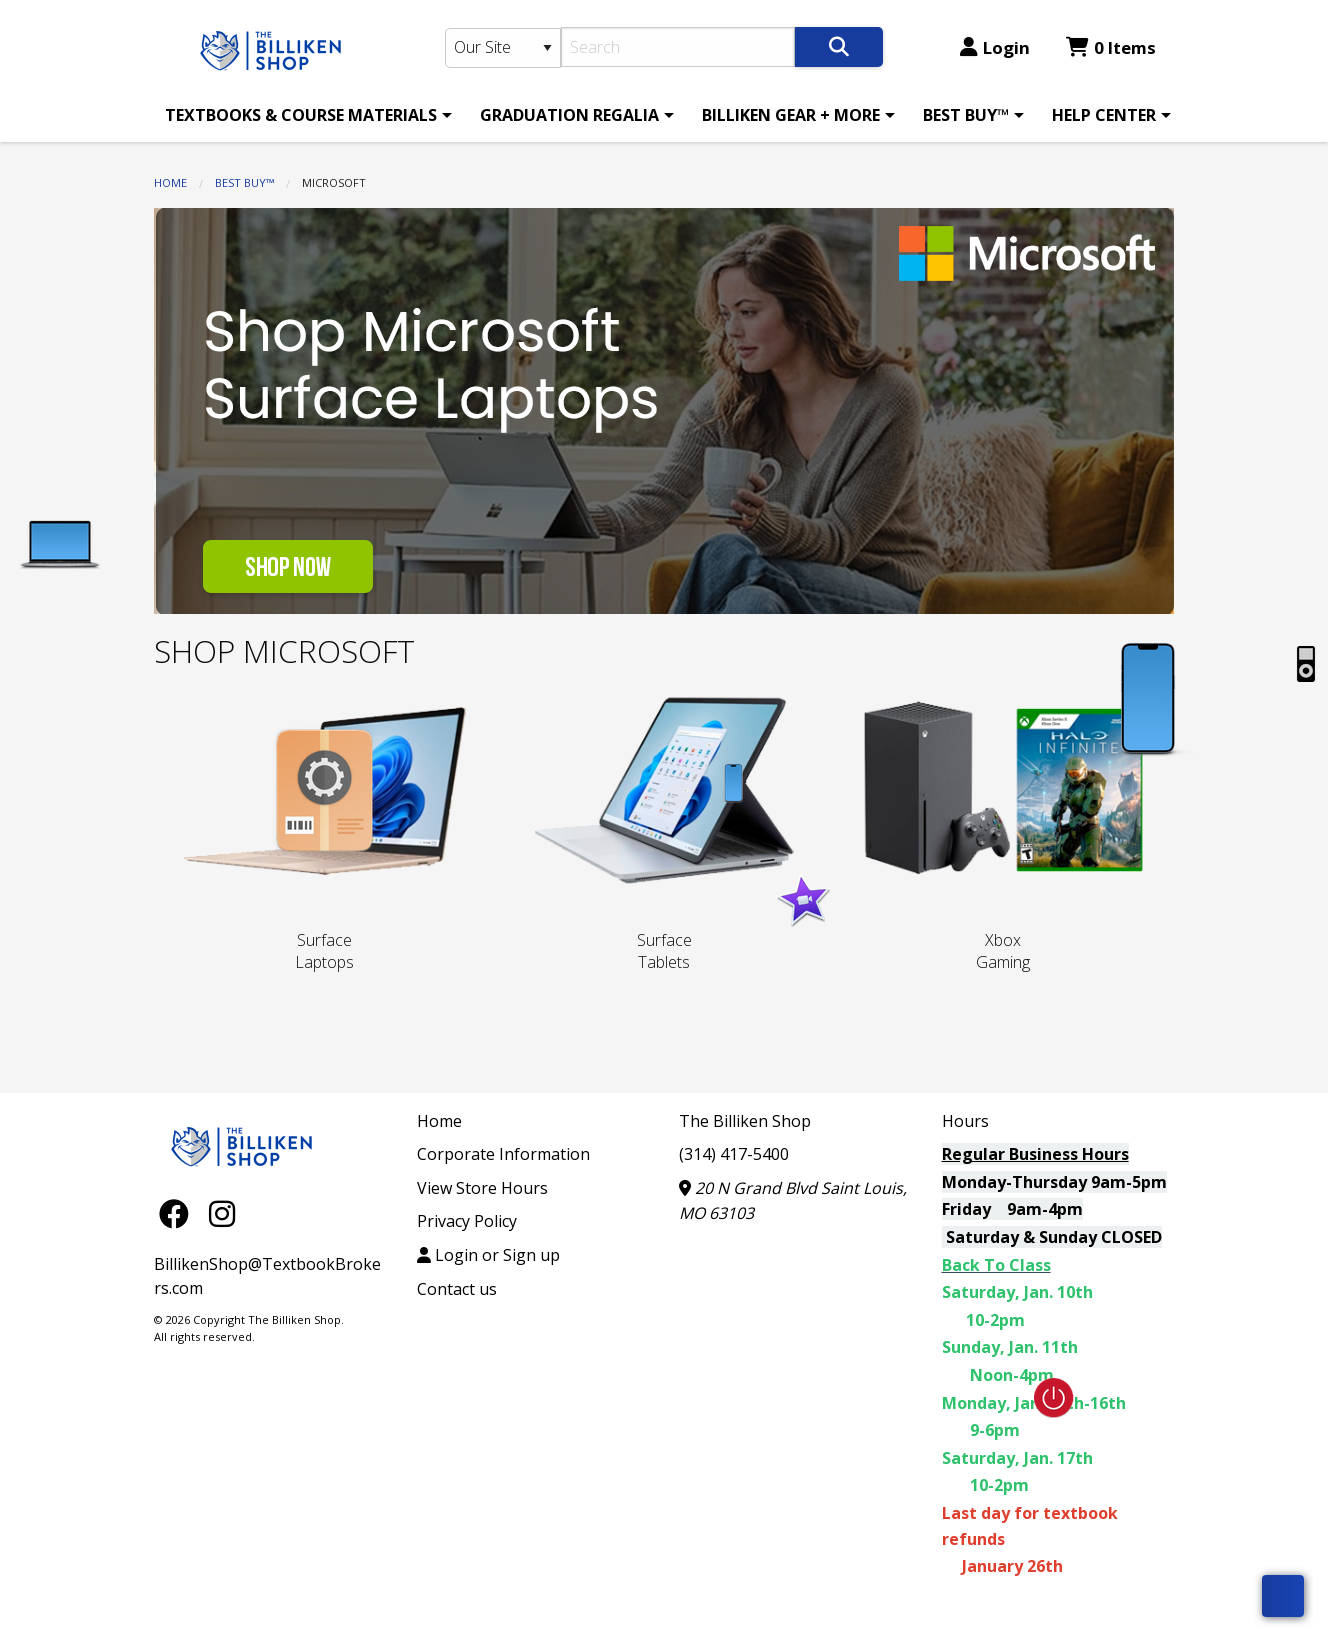 The height and width of the screenshot is (1641, 1328). What do you see at coordinates (803, 900) in the screenshot?
I see `open iMovie video editing application` at bounding box center [803, 900].